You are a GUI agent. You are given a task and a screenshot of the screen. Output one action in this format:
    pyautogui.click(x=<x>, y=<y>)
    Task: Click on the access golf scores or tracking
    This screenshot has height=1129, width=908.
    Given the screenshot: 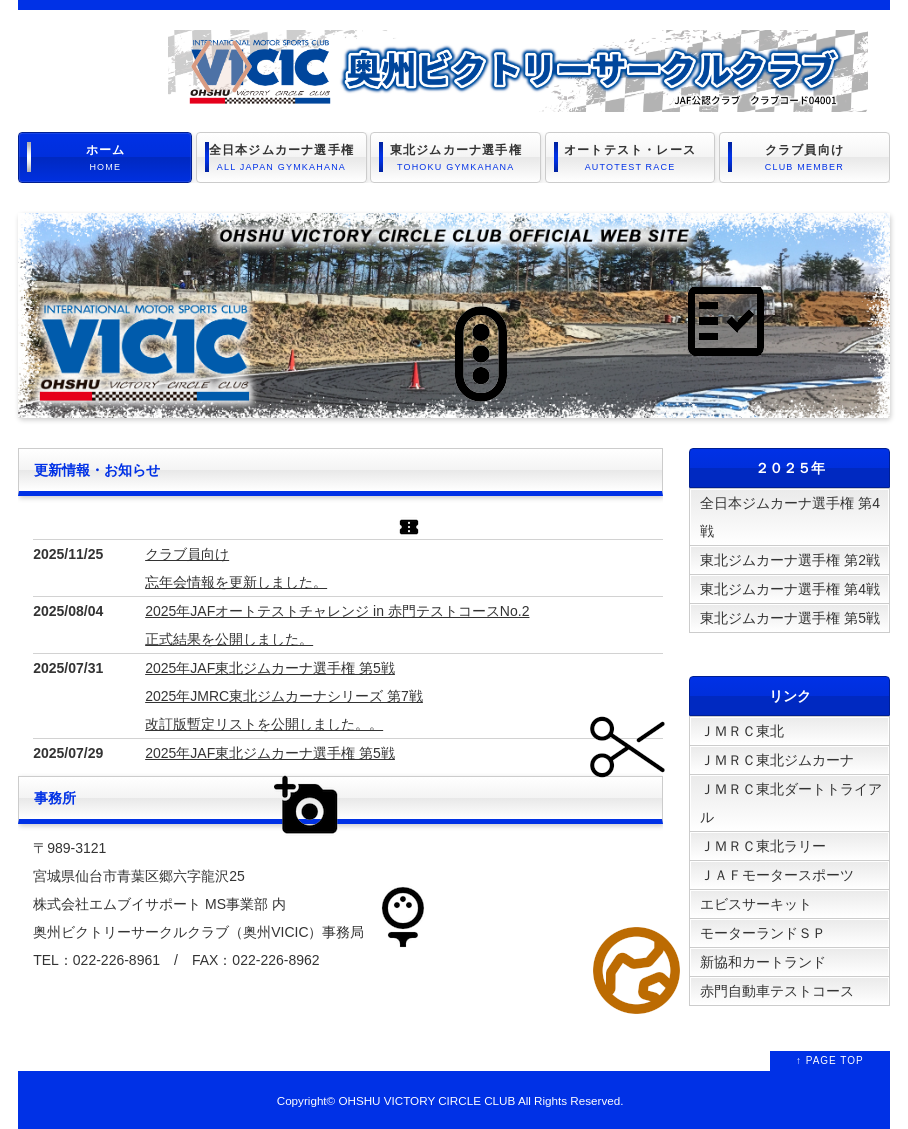 What is the action you would take?
    pyautogui.click(x=403, y=917)
    